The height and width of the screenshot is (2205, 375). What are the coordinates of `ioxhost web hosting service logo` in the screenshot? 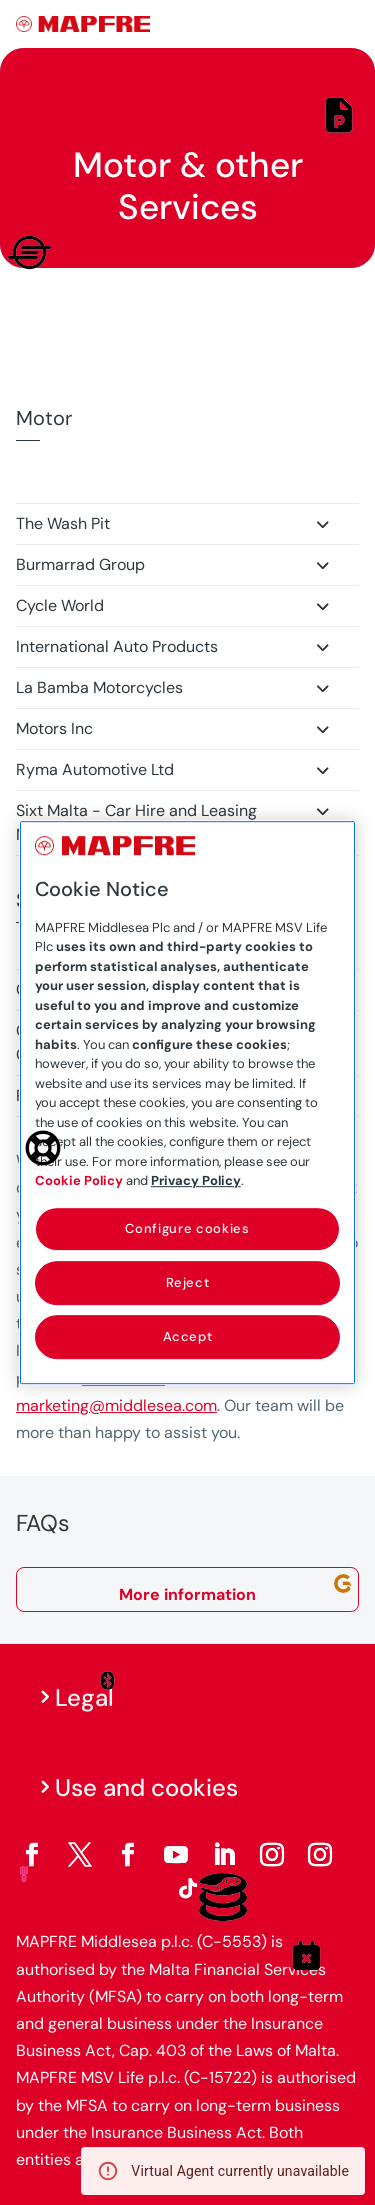 It's located at (29, 252).